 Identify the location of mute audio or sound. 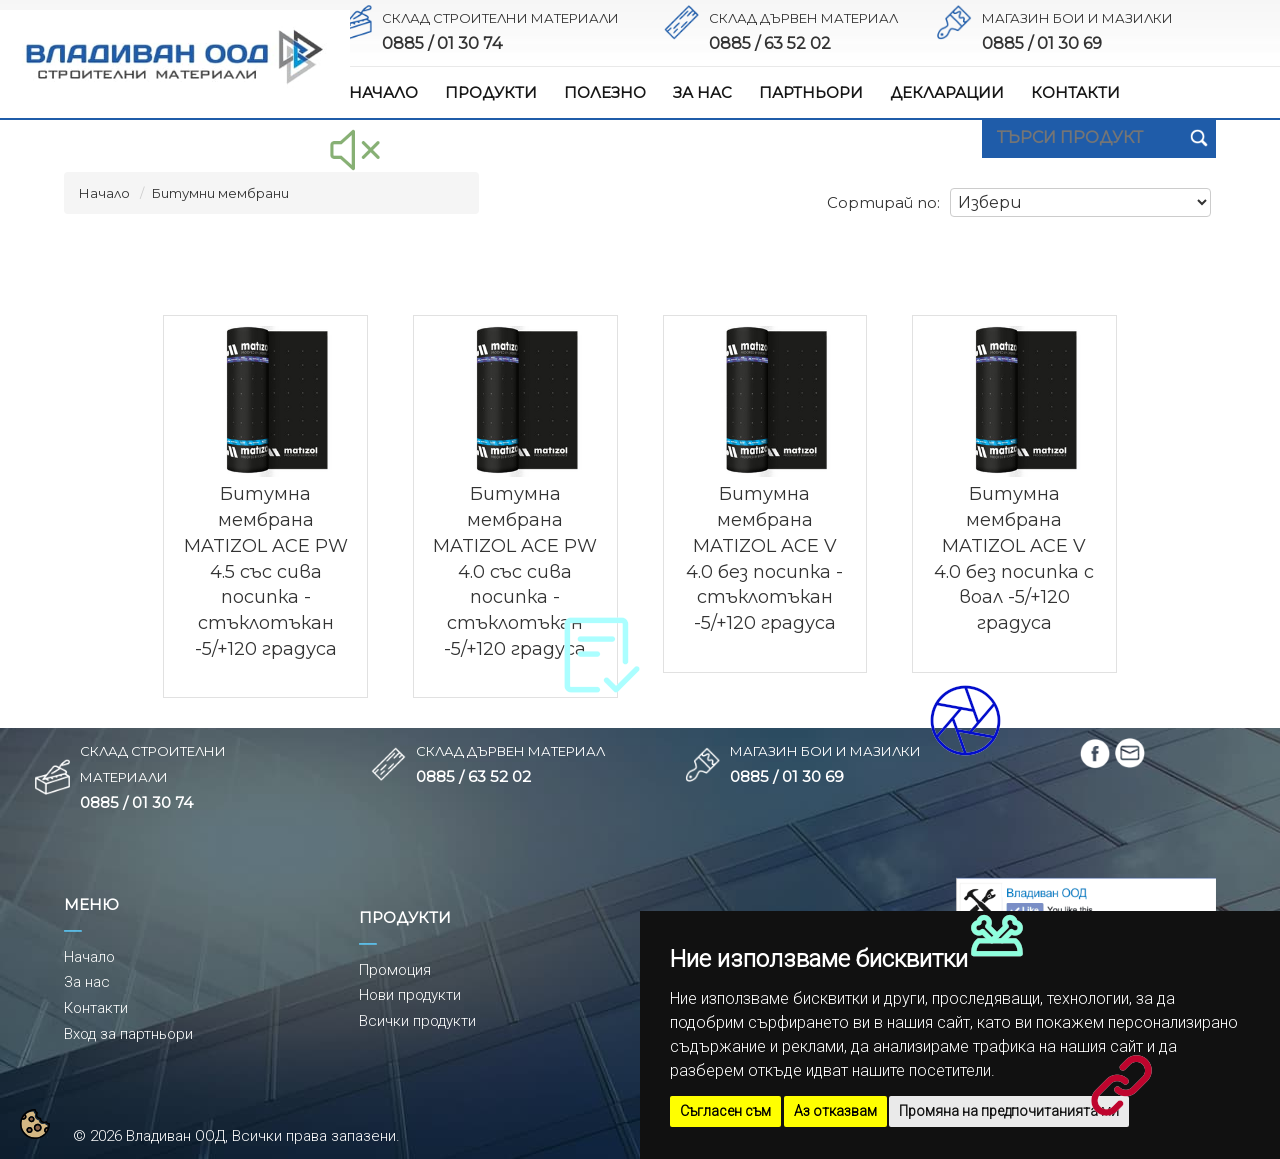
(355, 150).